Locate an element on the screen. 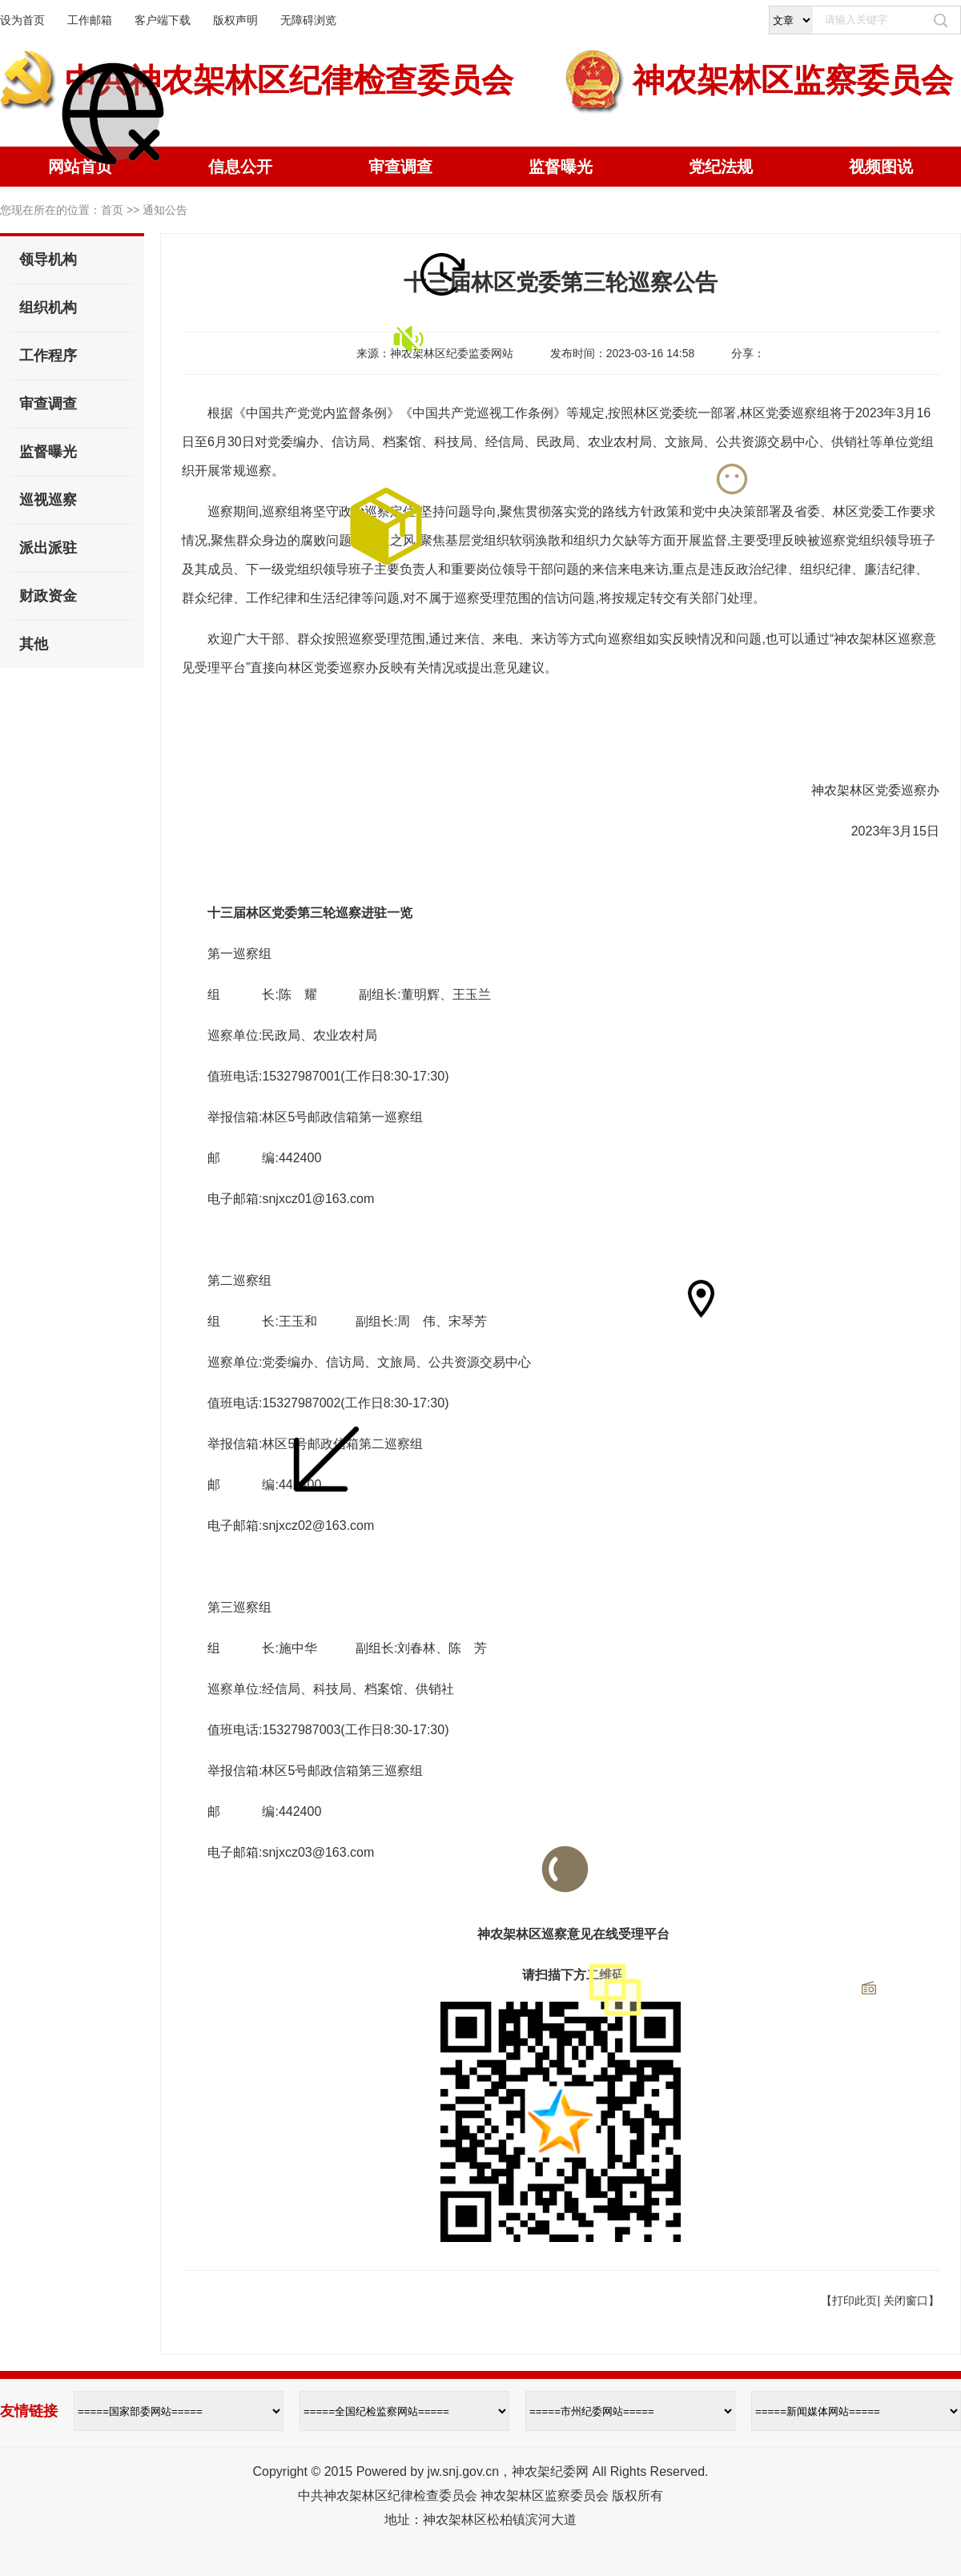 Image resolution: width=961 pixels, height=2576 pixels. no internet connection is located at coordinates (113, 114).